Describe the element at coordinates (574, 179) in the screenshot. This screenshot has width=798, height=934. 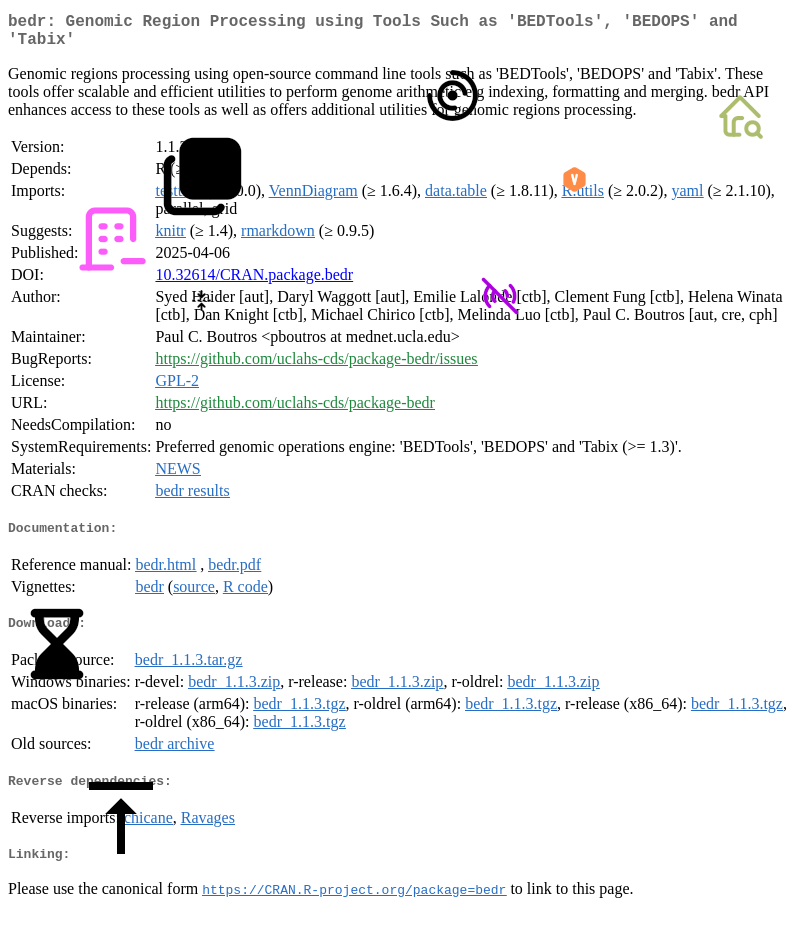
I see `indicates version or variant selection` at that location.